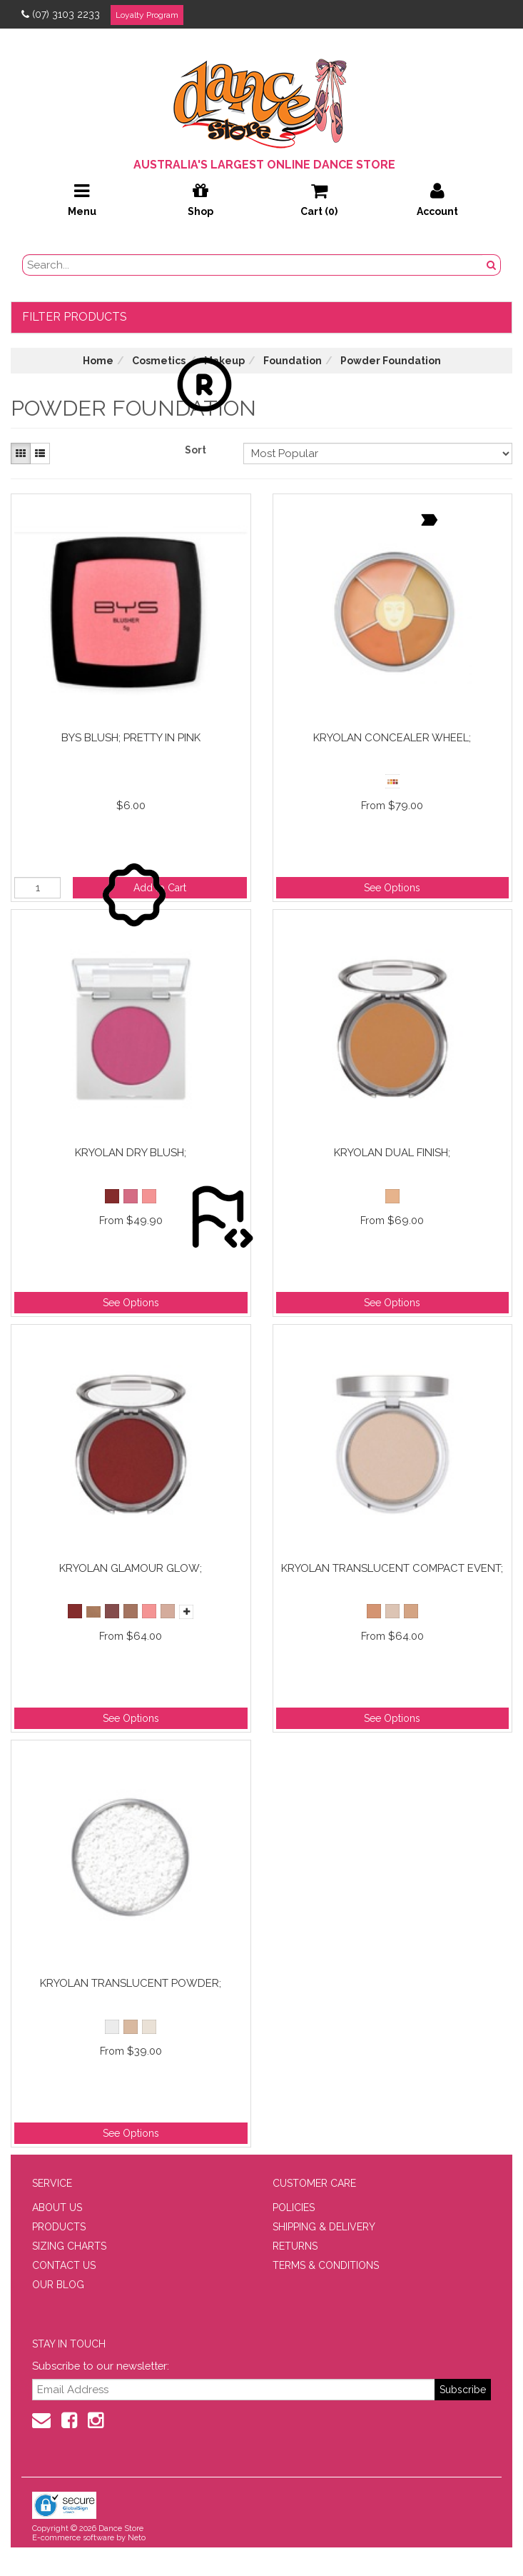 The image size is (523, 2576). Describe the element at coordinates (204, 384) in the screenshot. I see `indicates a registered trademark` at that location.